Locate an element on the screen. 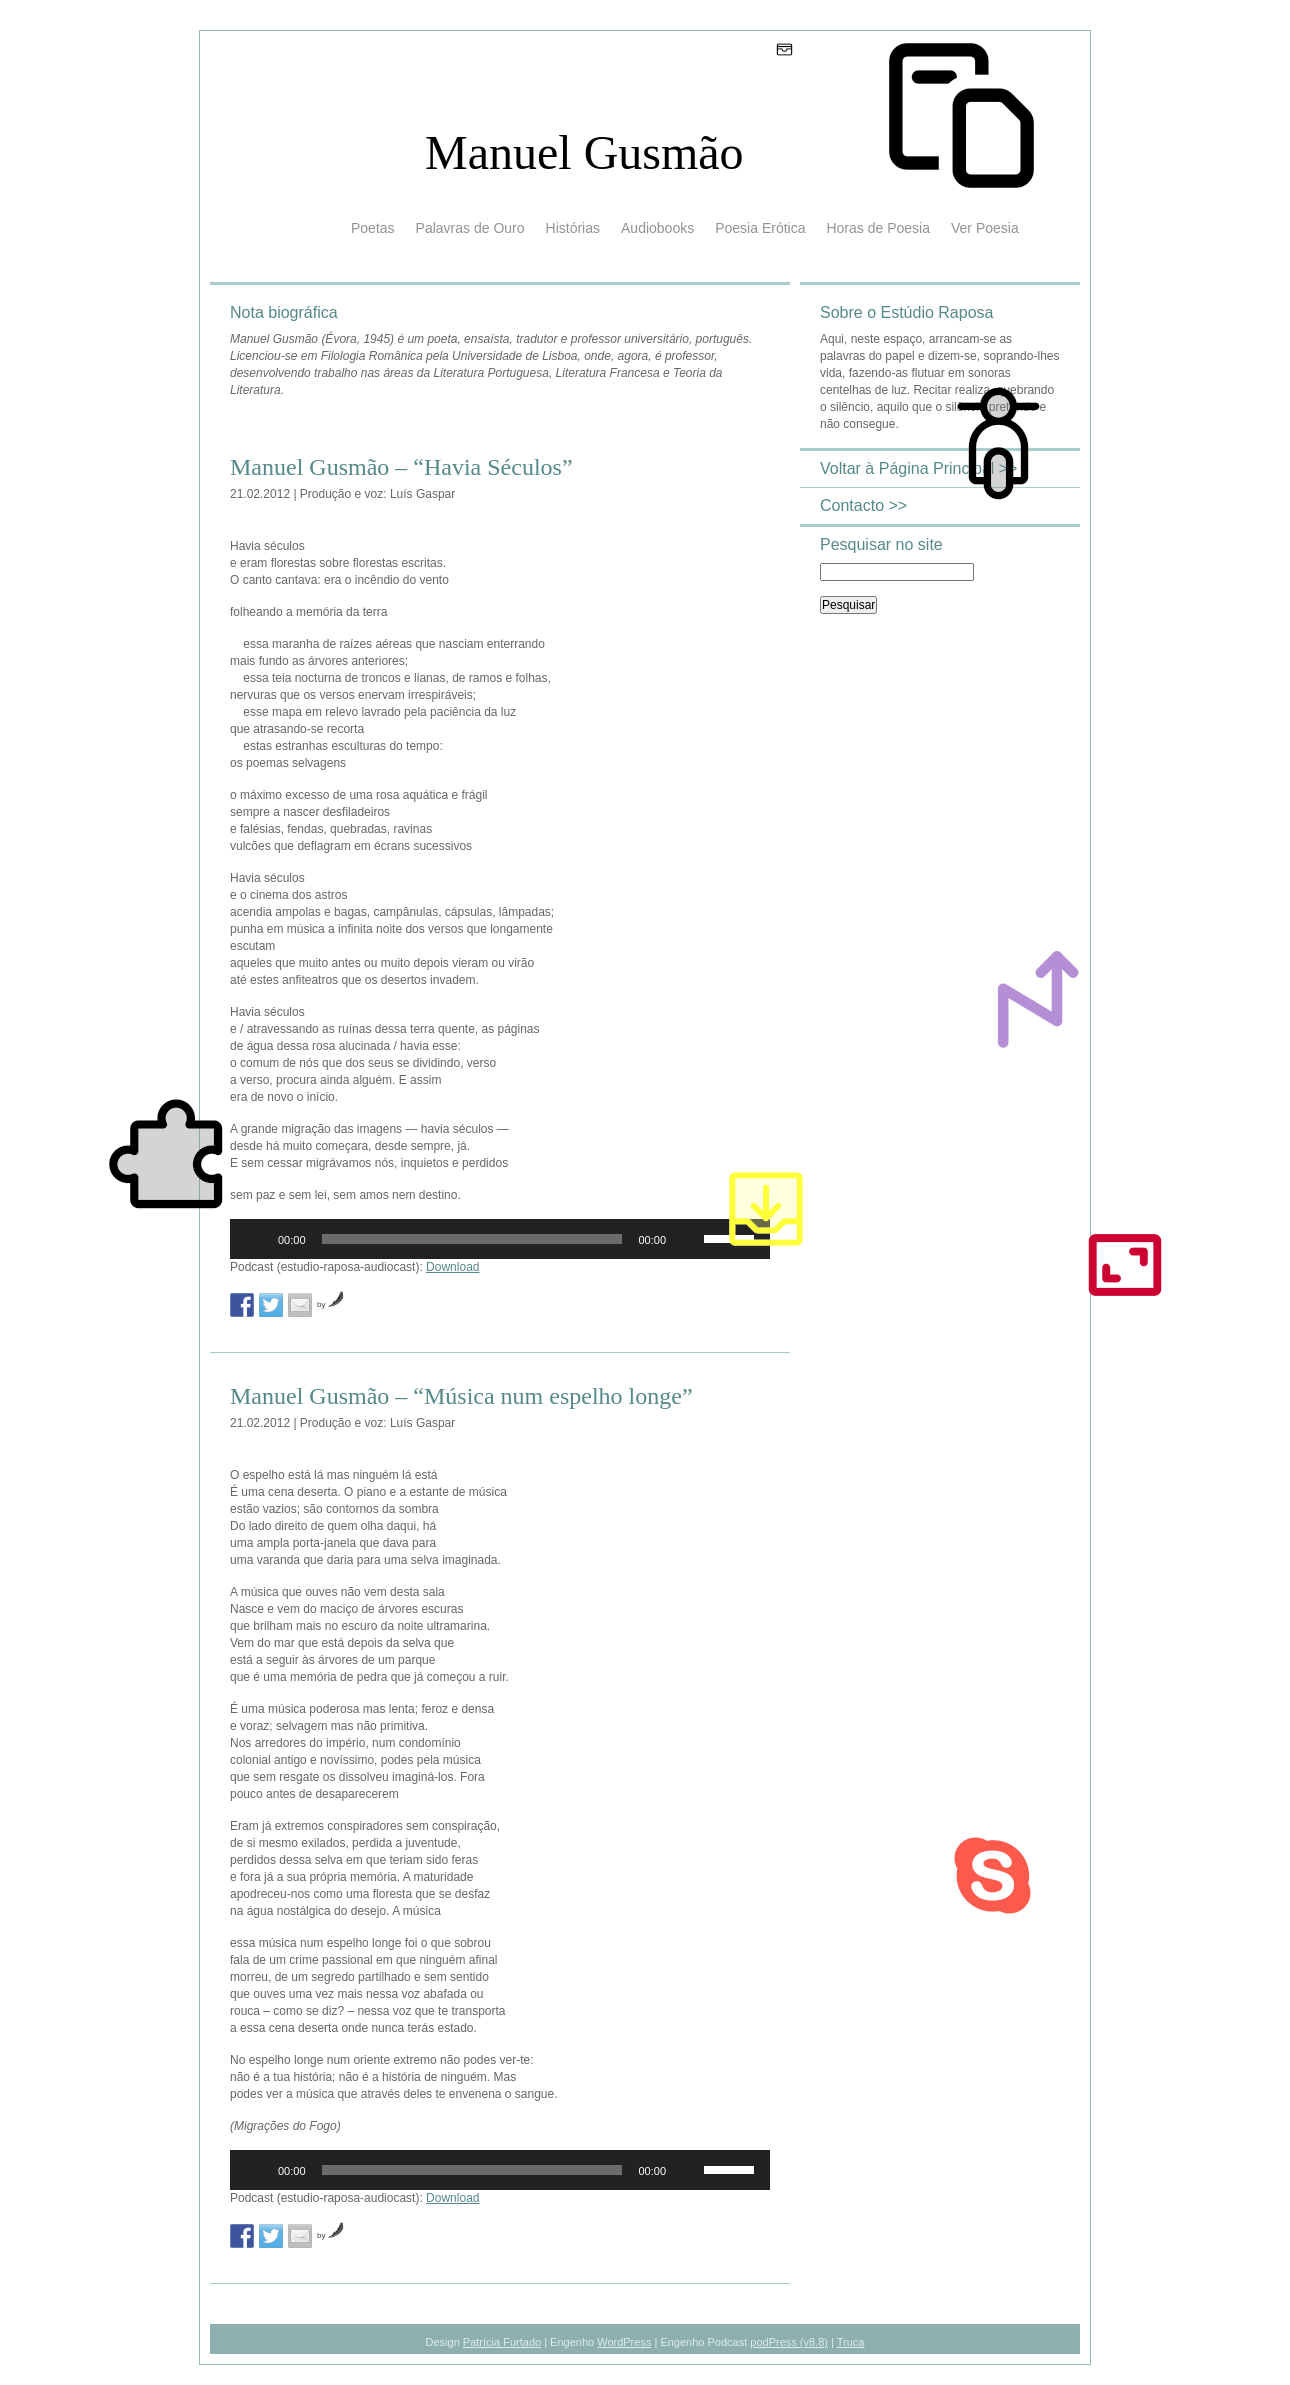  access your wallet or saved payment methods is located at coordinates (784, 49).